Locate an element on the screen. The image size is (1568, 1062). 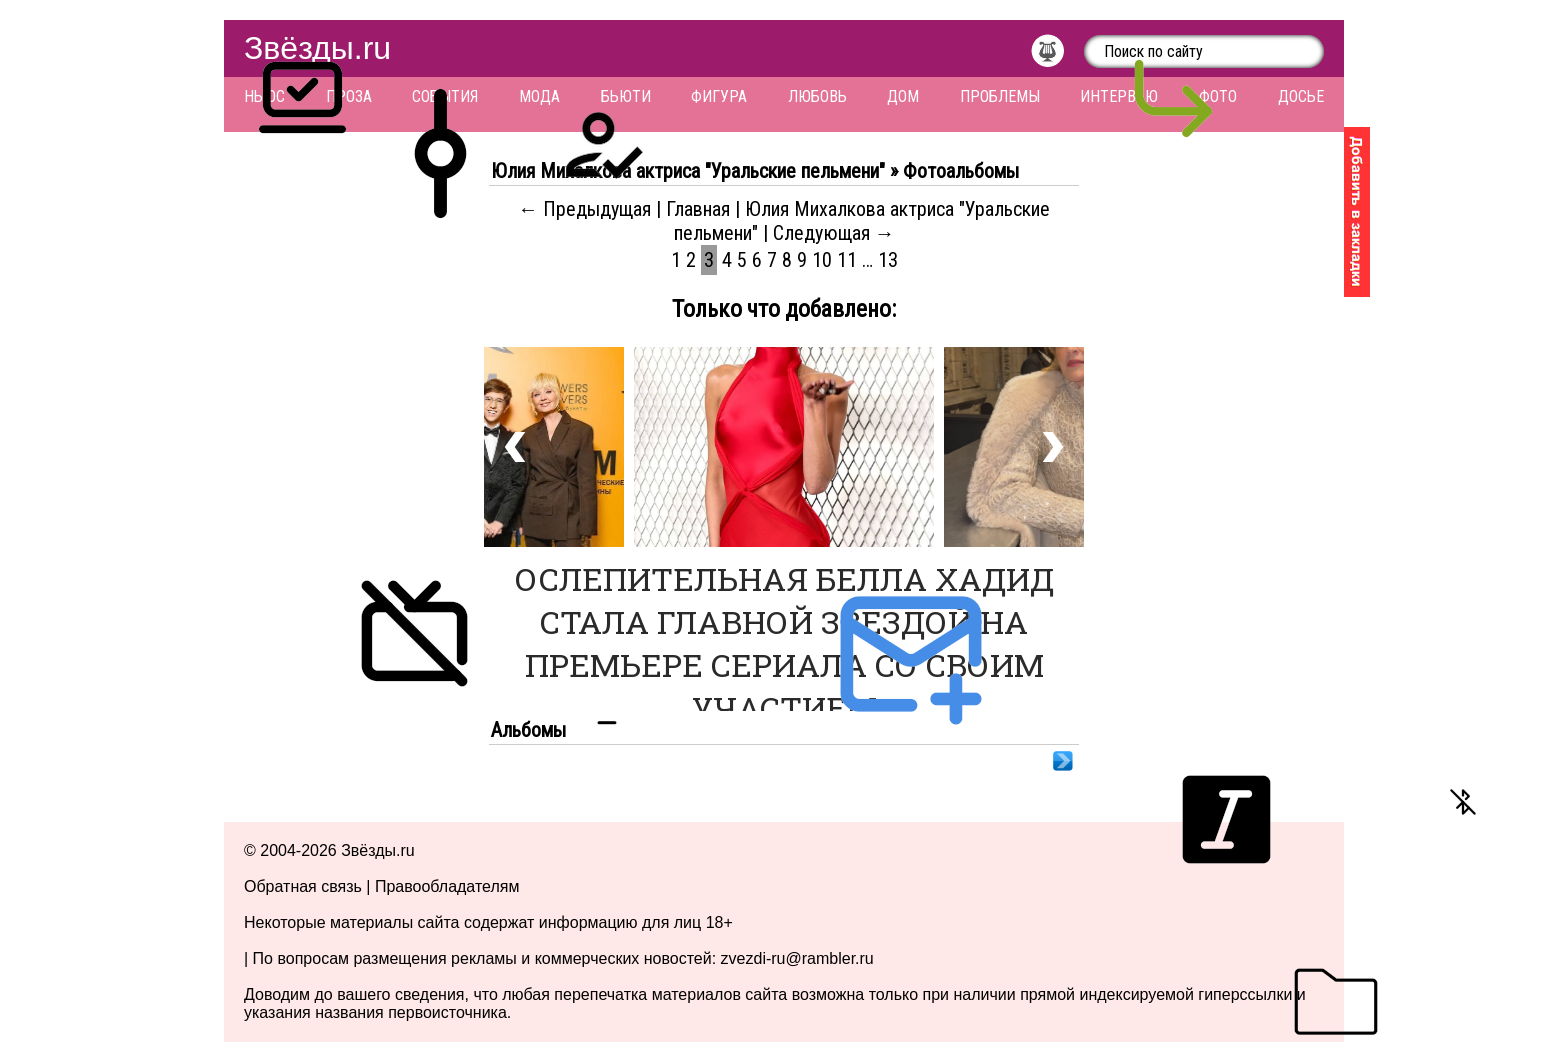
view commit history in version control is located at coordinates (440, 153).